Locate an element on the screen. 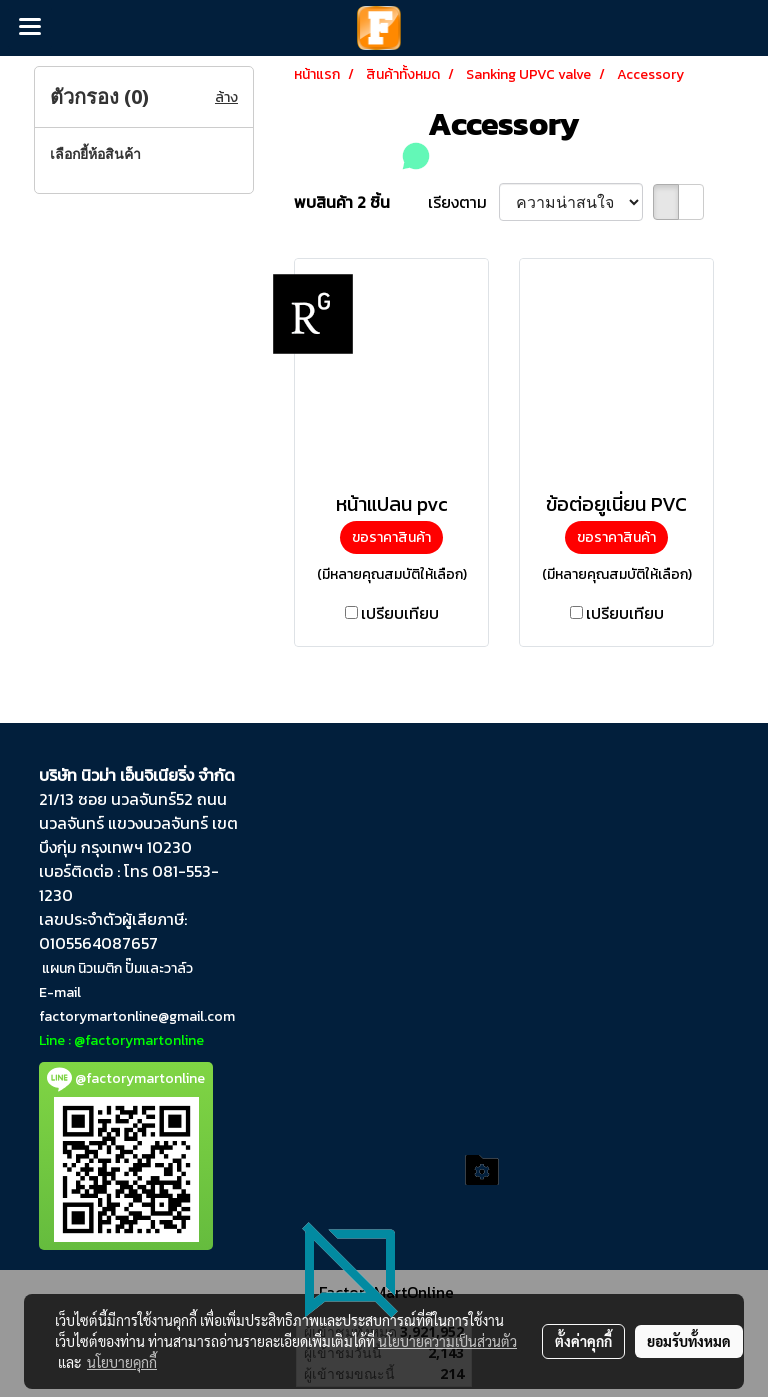 The image size is (768, 1397). visit ResearchGate profile or page is located at coordinates (313, 314).